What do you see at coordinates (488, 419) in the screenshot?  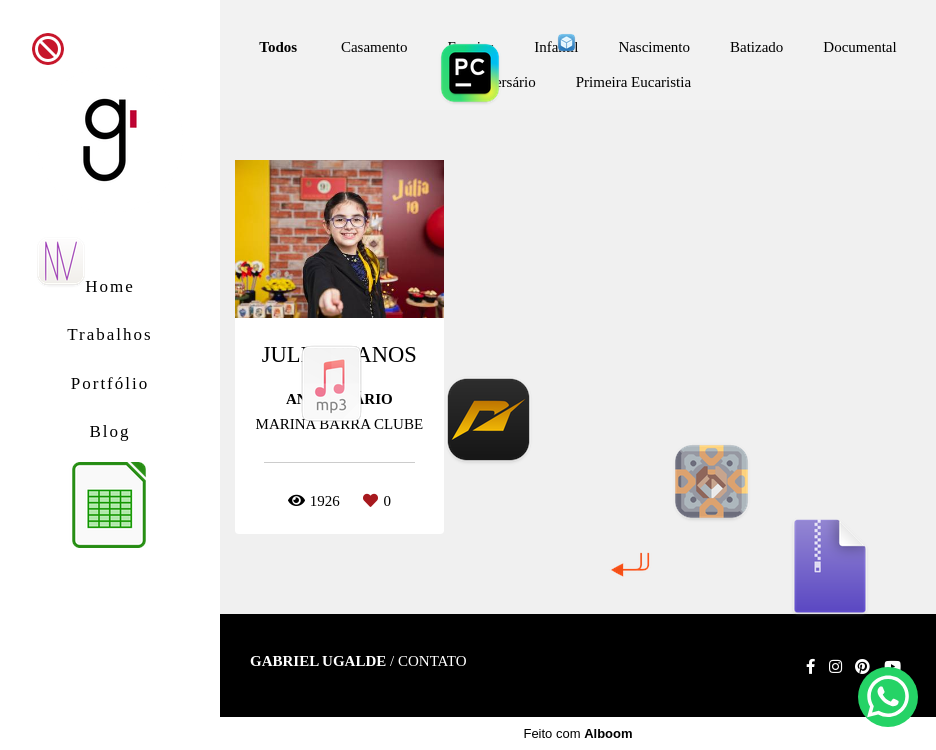 I see `launch need for speed undercover game` at bounding box center [488, 419].